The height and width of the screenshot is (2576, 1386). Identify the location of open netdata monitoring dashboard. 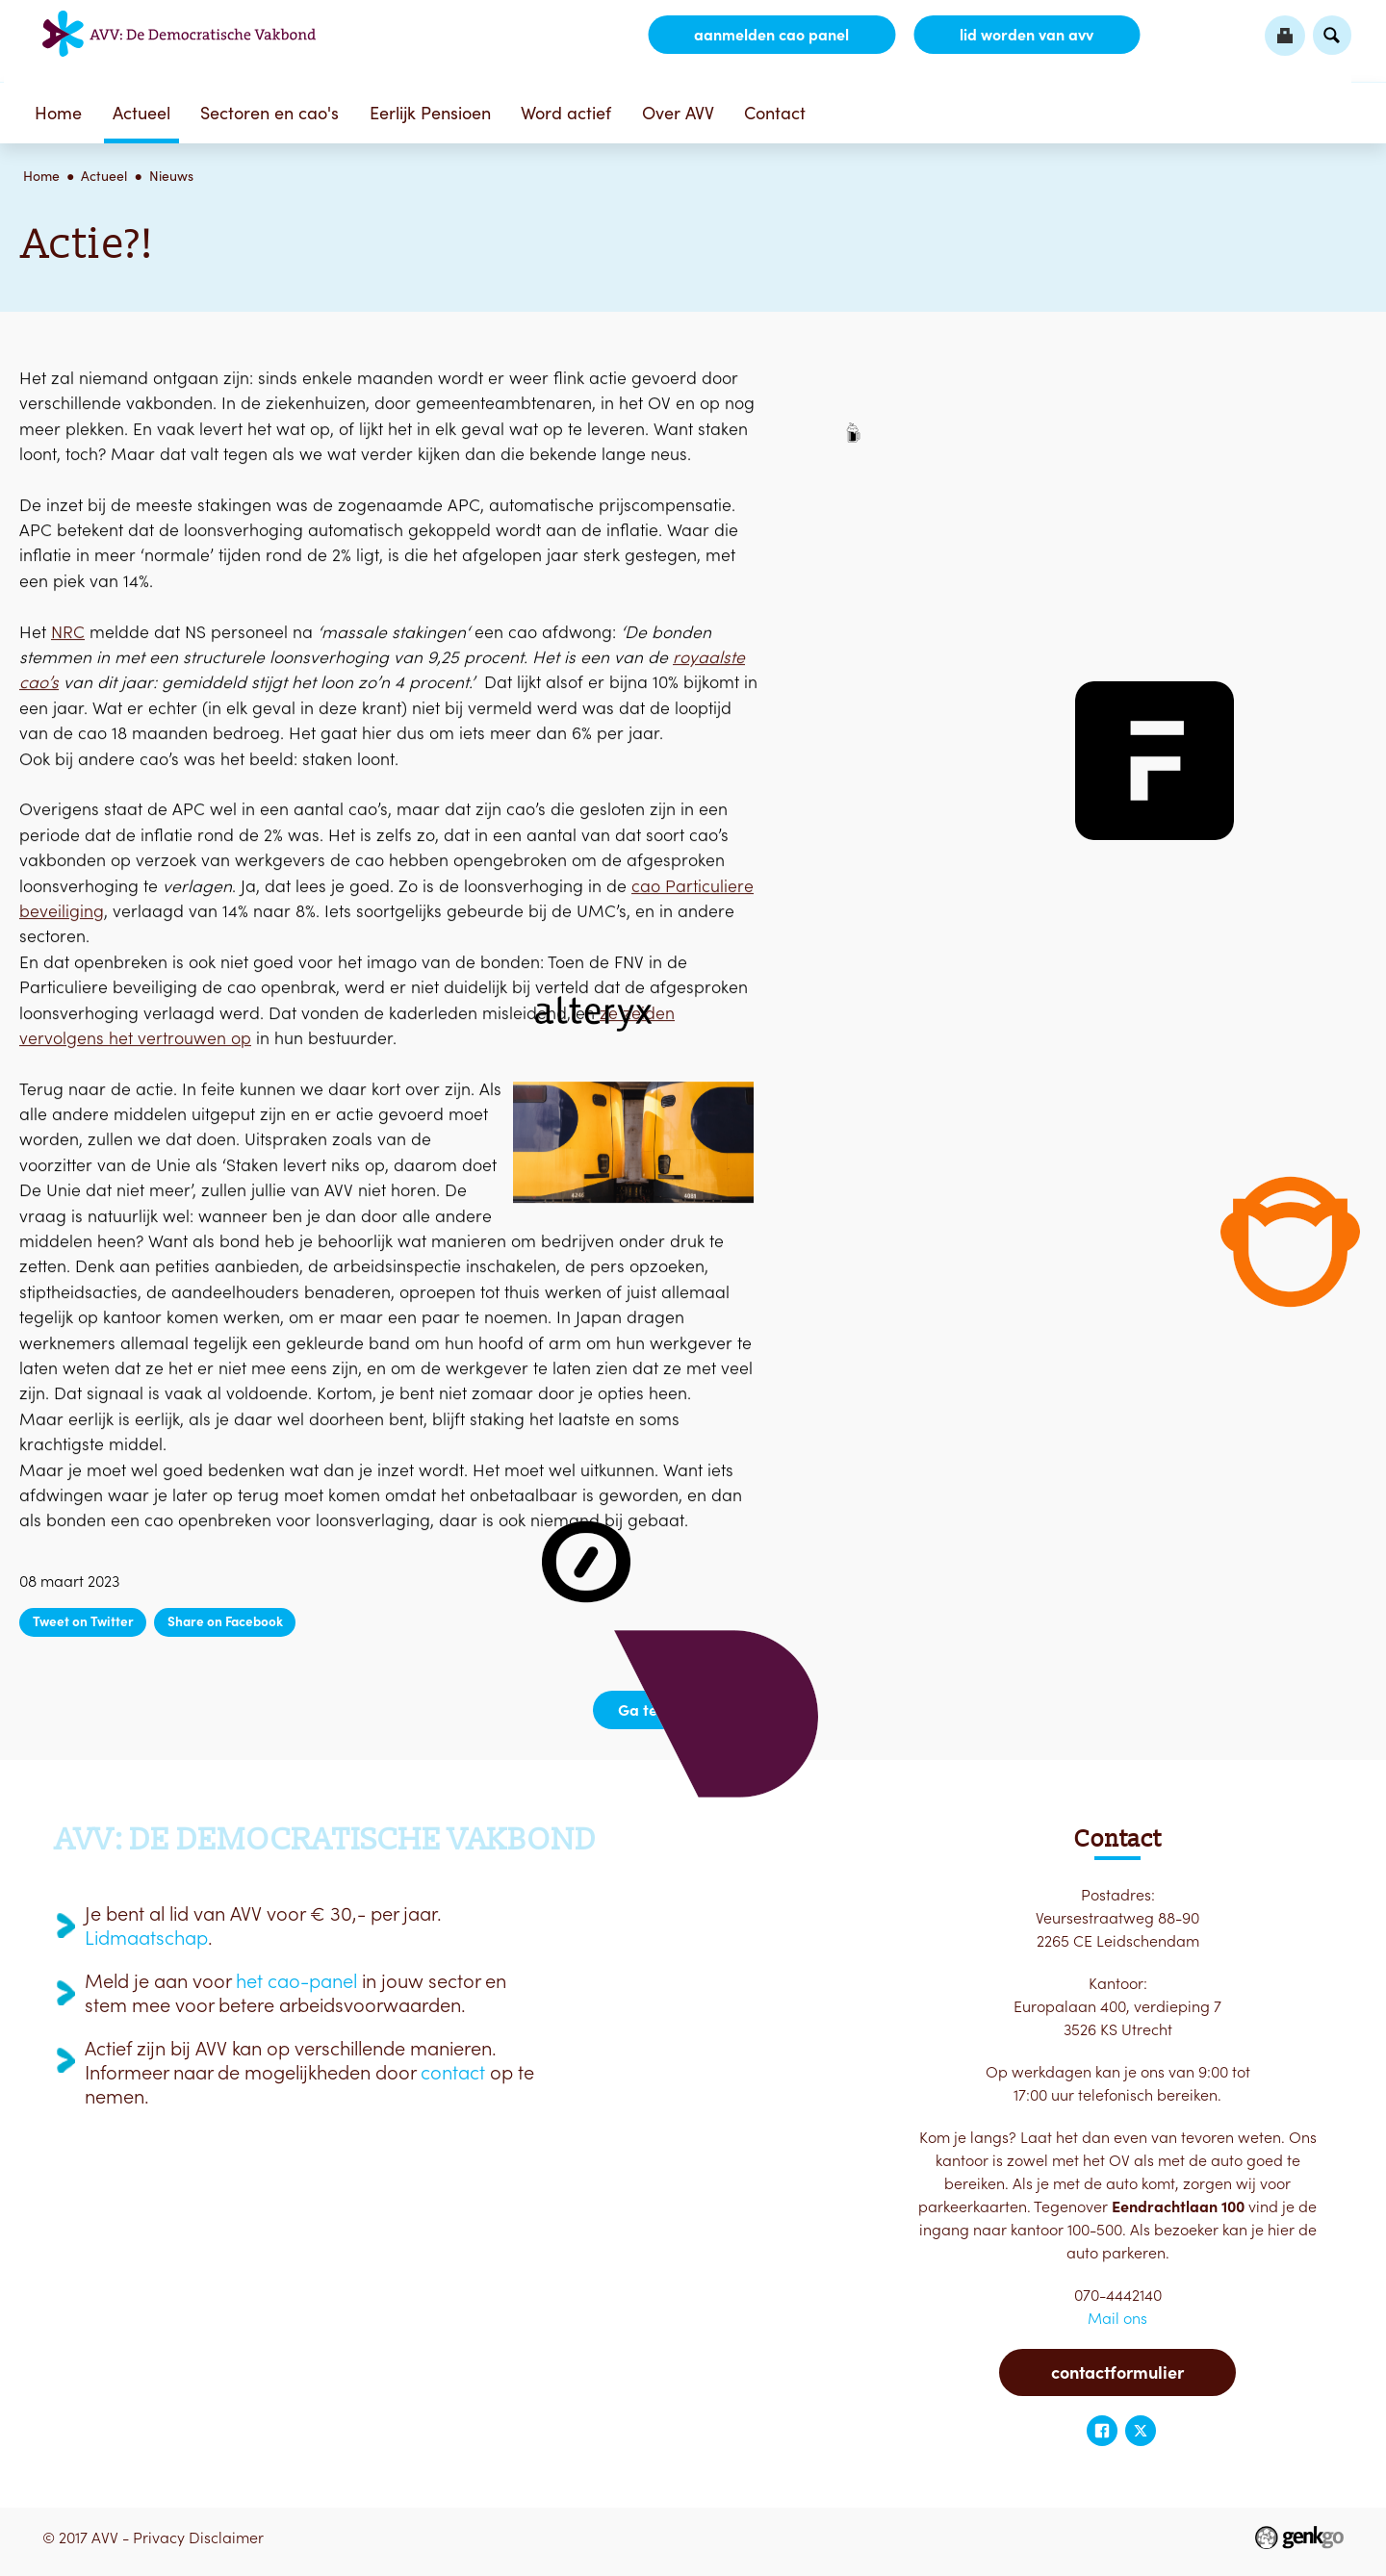
(716, 1714).